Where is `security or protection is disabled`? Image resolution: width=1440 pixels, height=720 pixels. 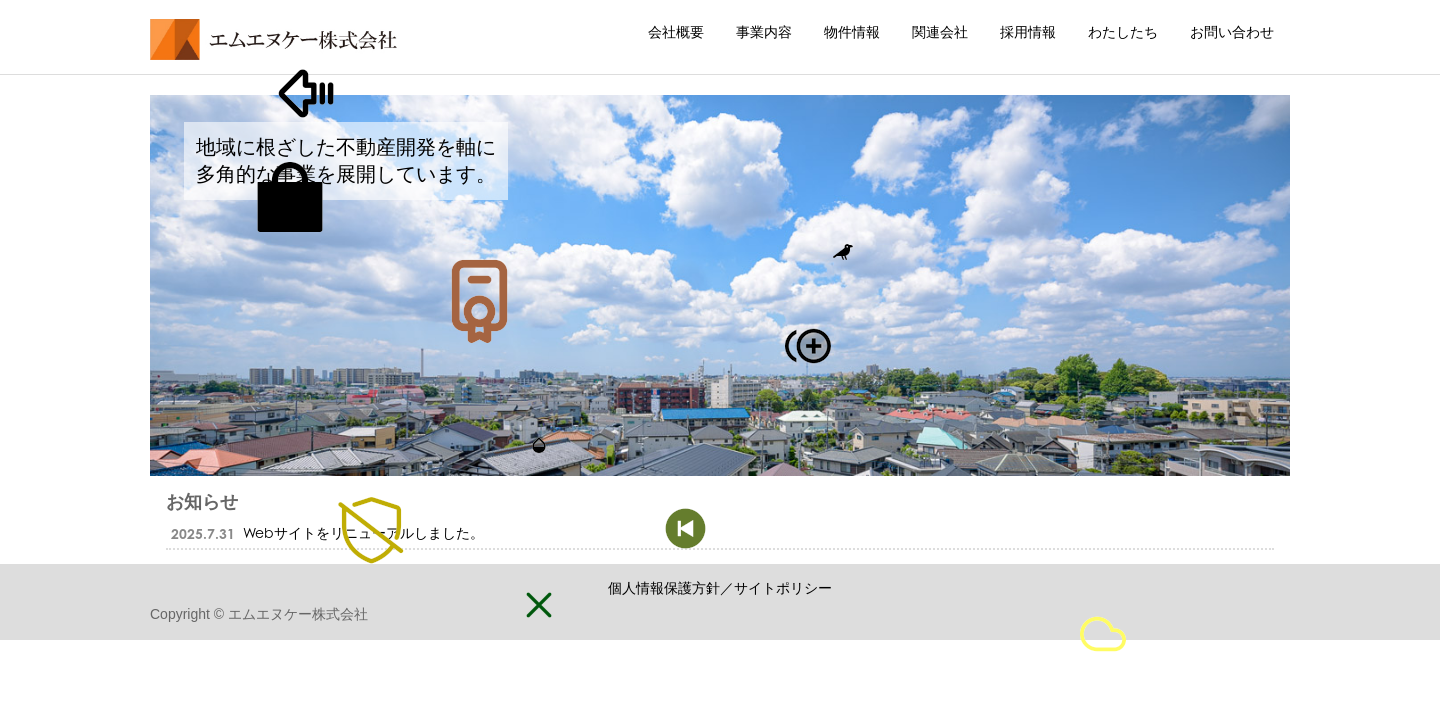 security or protection is disabled is located at coordinates (371, 529).